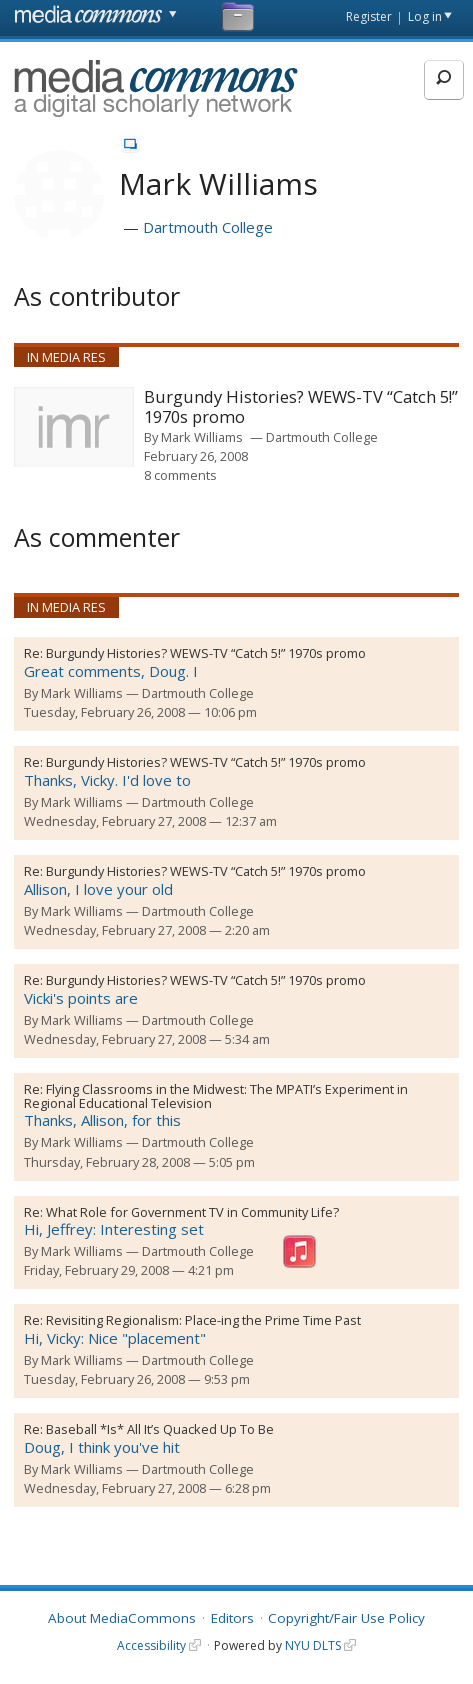 The height and width of the screenshot is (1684, 473). I want to click on open the nautilus file manager, so click(238, 16).